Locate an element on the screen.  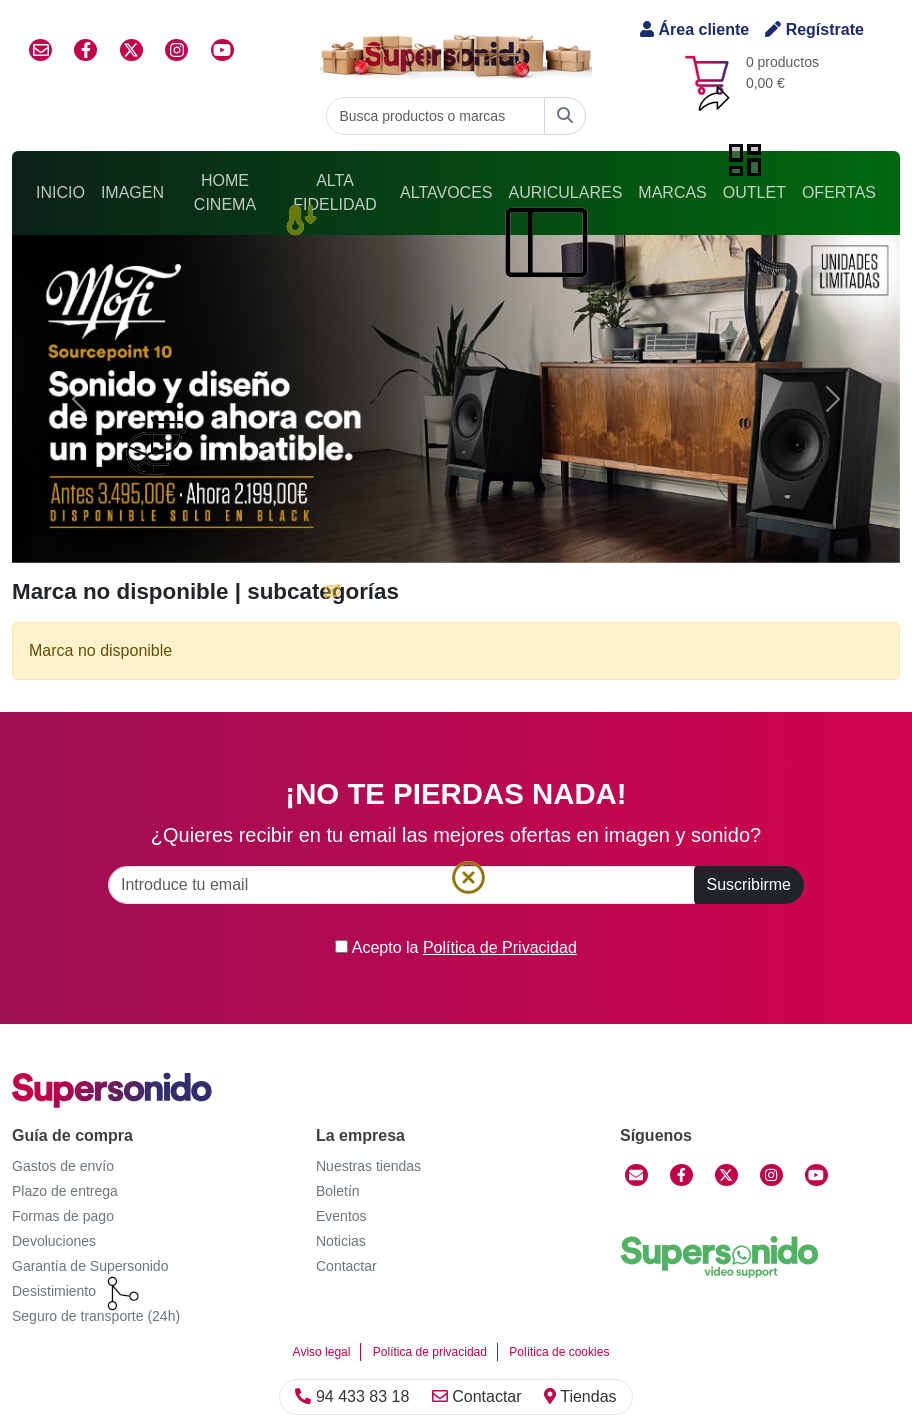
repeat the current track once is located at coordinates (332, 591).